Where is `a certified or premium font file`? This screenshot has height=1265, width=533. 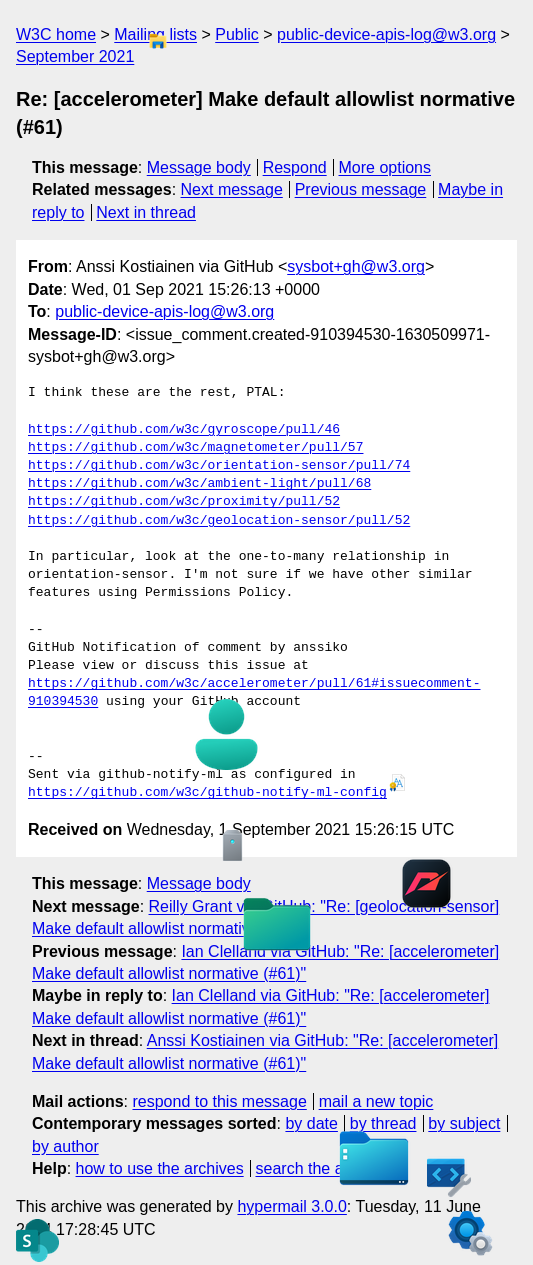 a certified or premium font file is located at coordinates (398, 782).